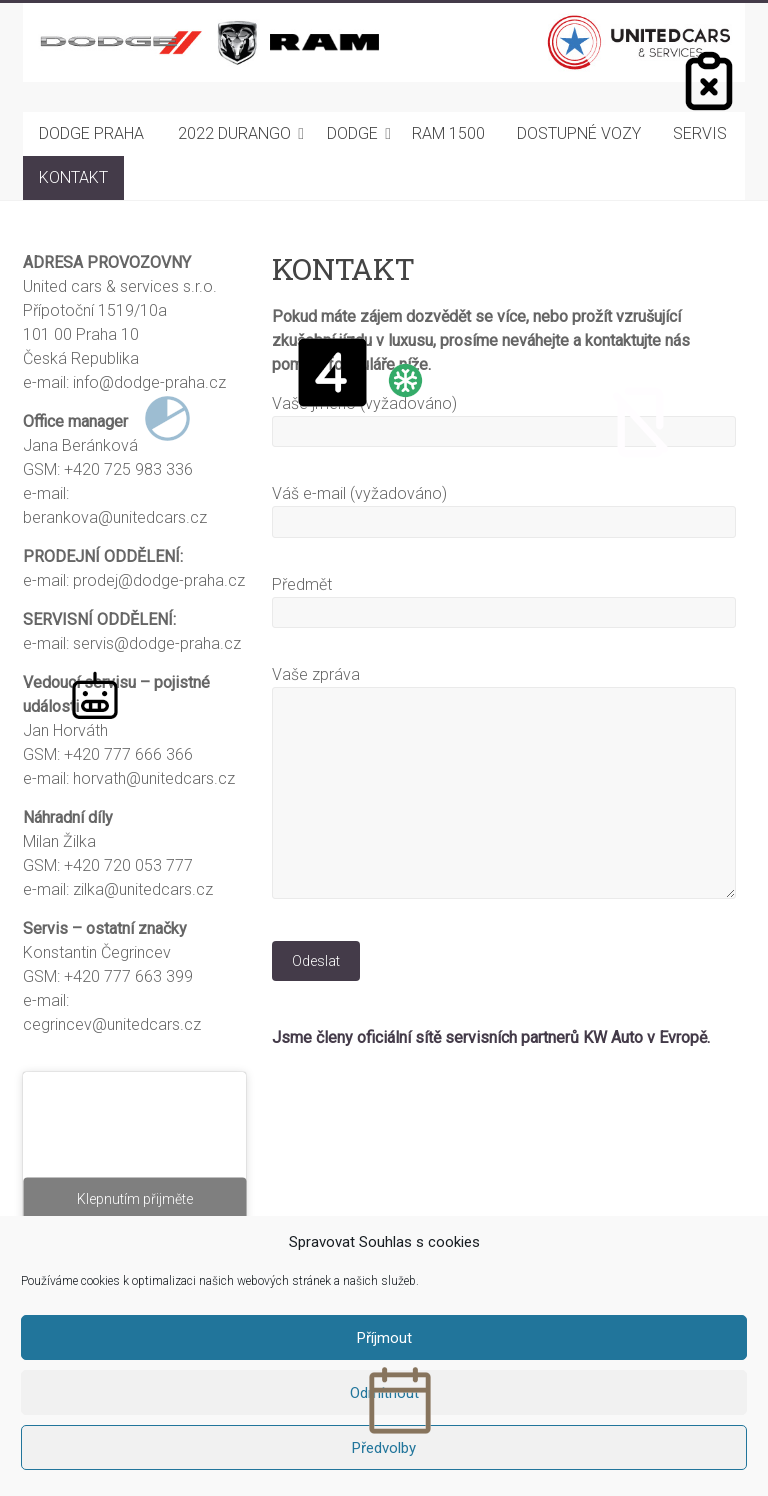  Describe the element at coordinates (167, 418) in the screenshot. I see `view analytics or statistics breakdown` at that location.